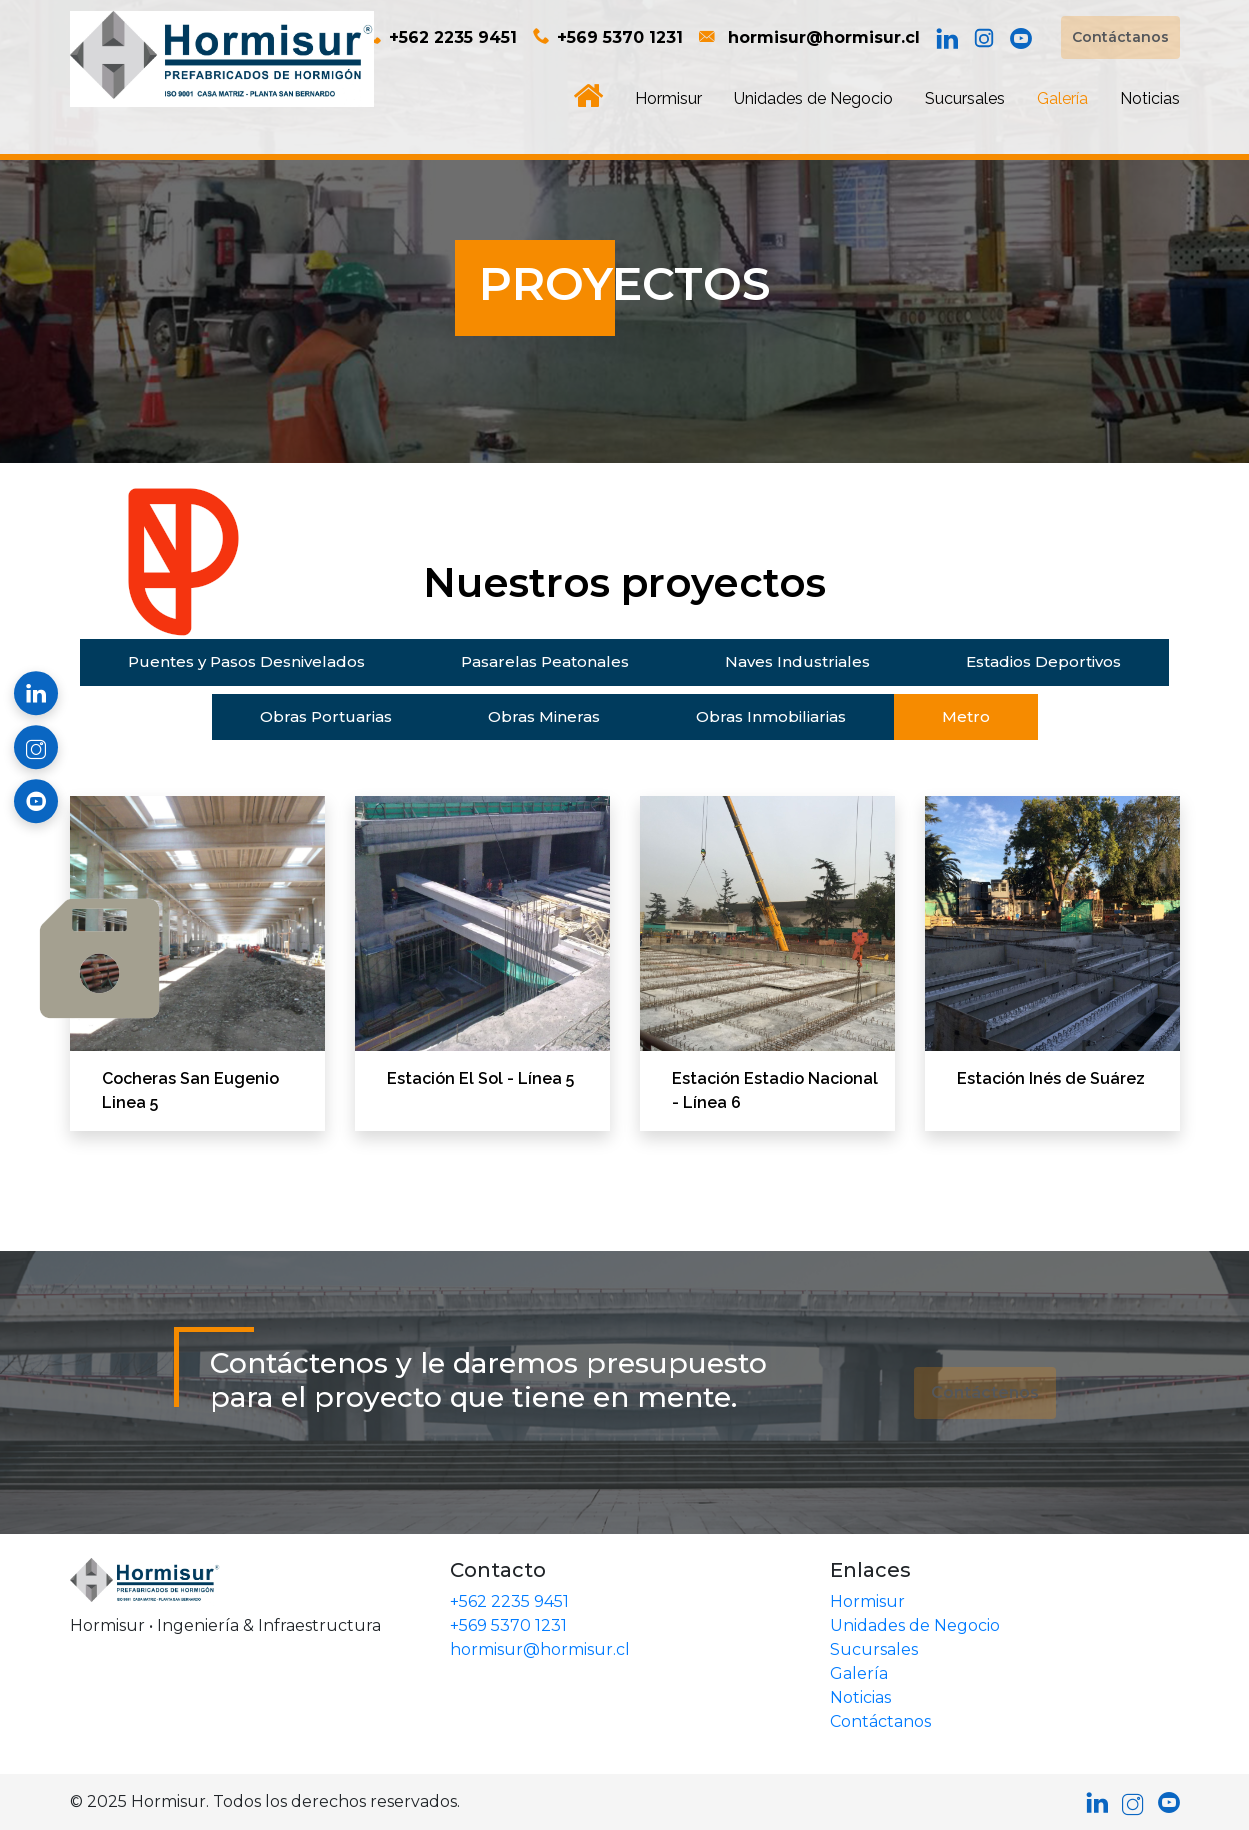  I want to click on phosphor icons brand logo, so click(173, 554).